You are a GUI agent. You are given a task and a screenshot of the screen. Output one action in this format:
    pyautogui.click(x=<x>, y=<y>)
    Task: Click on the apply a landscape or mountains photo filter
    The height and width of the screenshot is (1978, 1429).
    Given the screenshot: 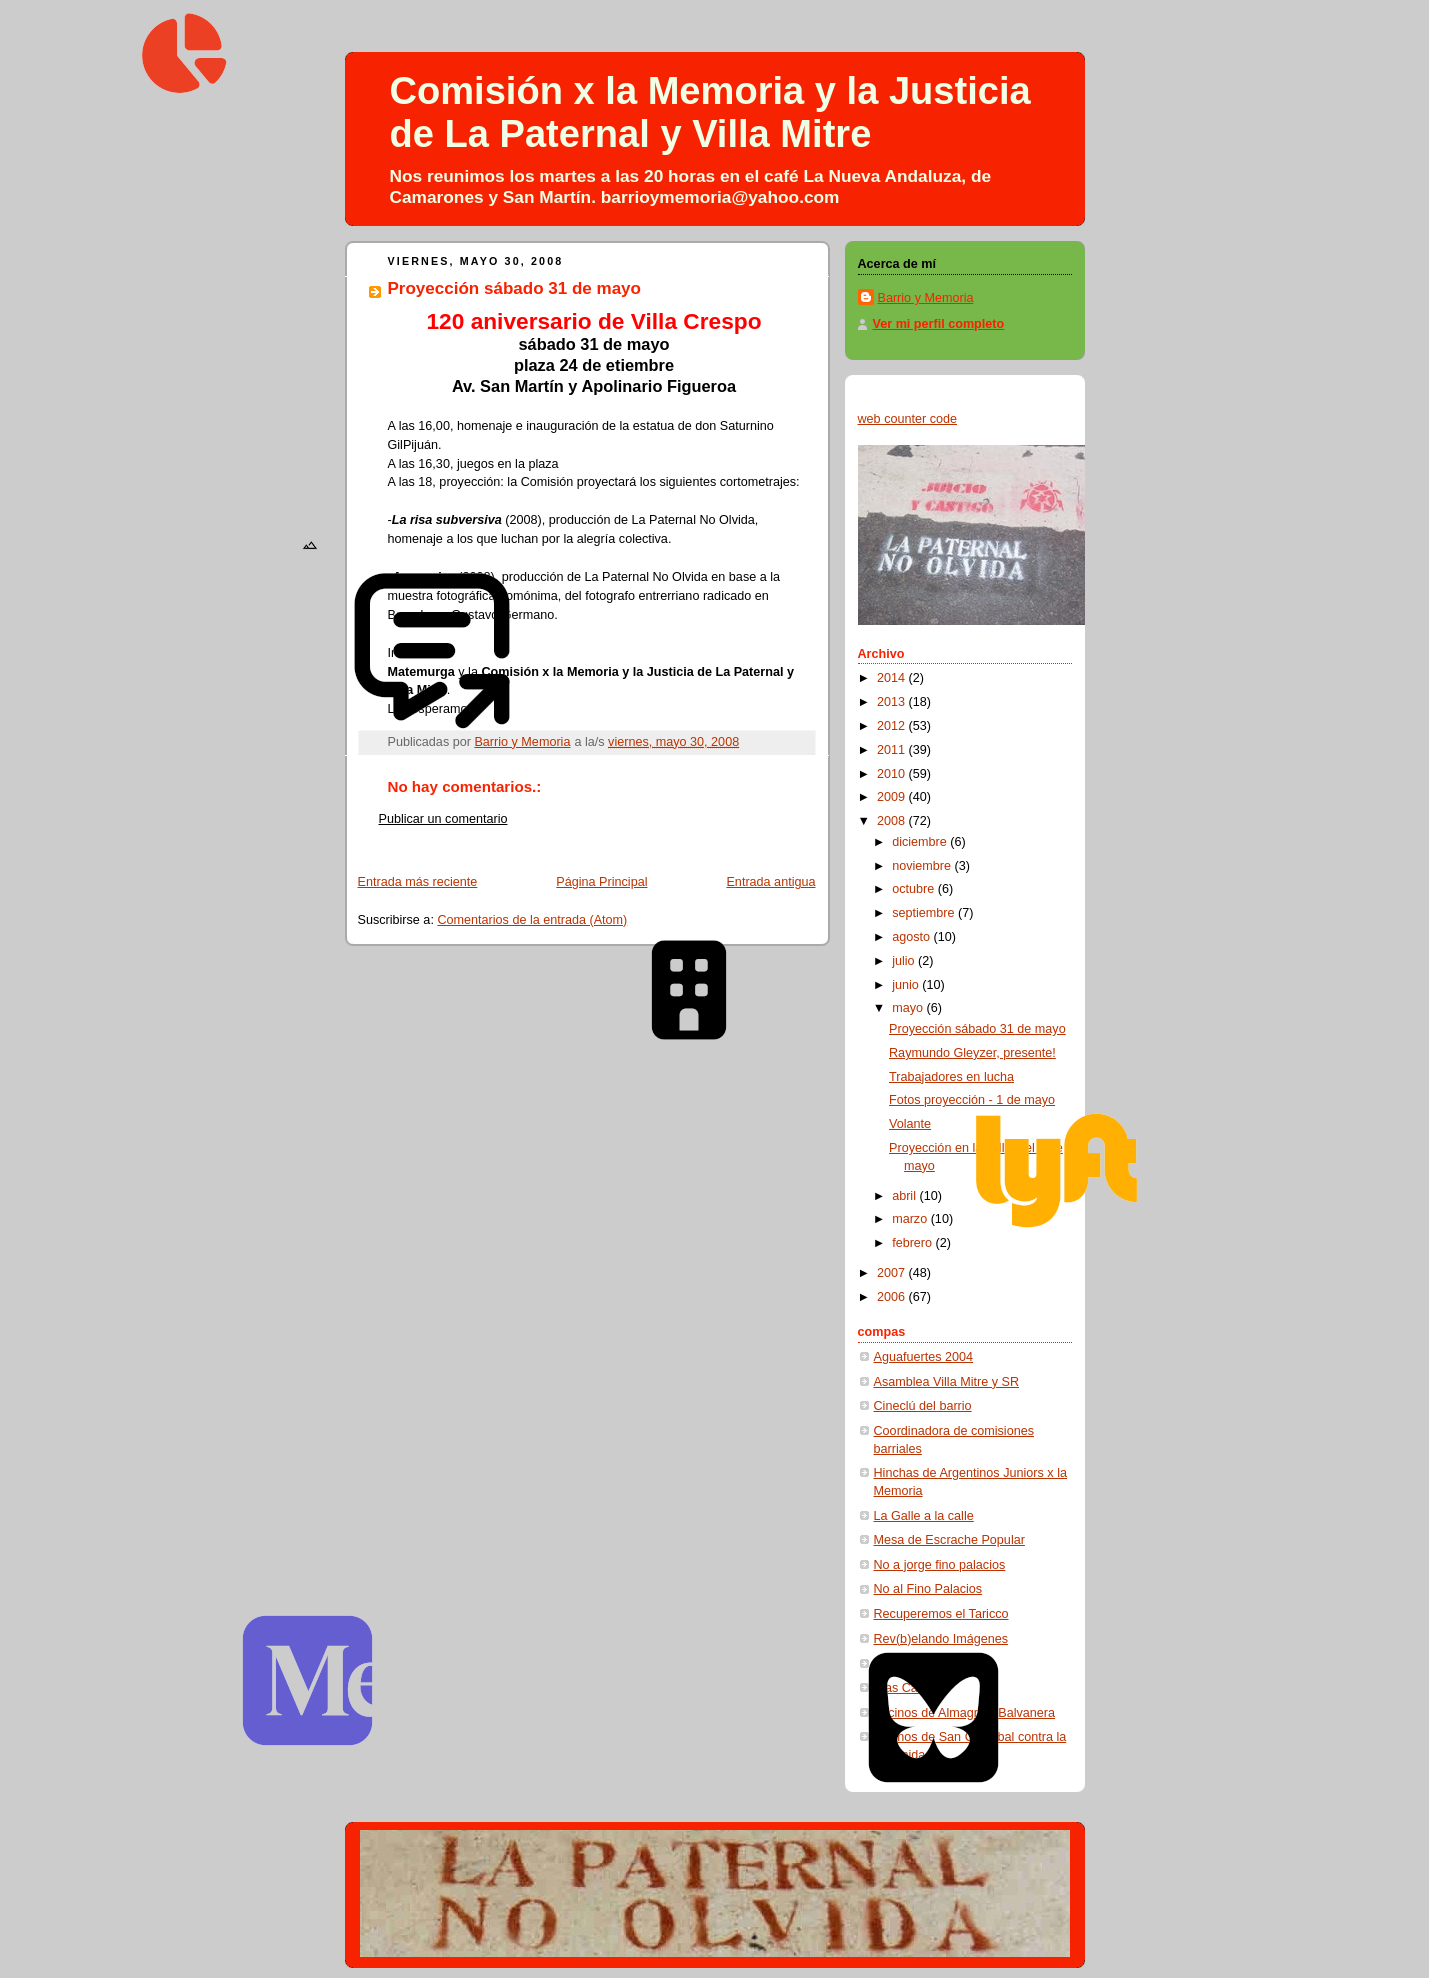 What is the action you would take?
    pyautogui.click(x=310, y=545)
    